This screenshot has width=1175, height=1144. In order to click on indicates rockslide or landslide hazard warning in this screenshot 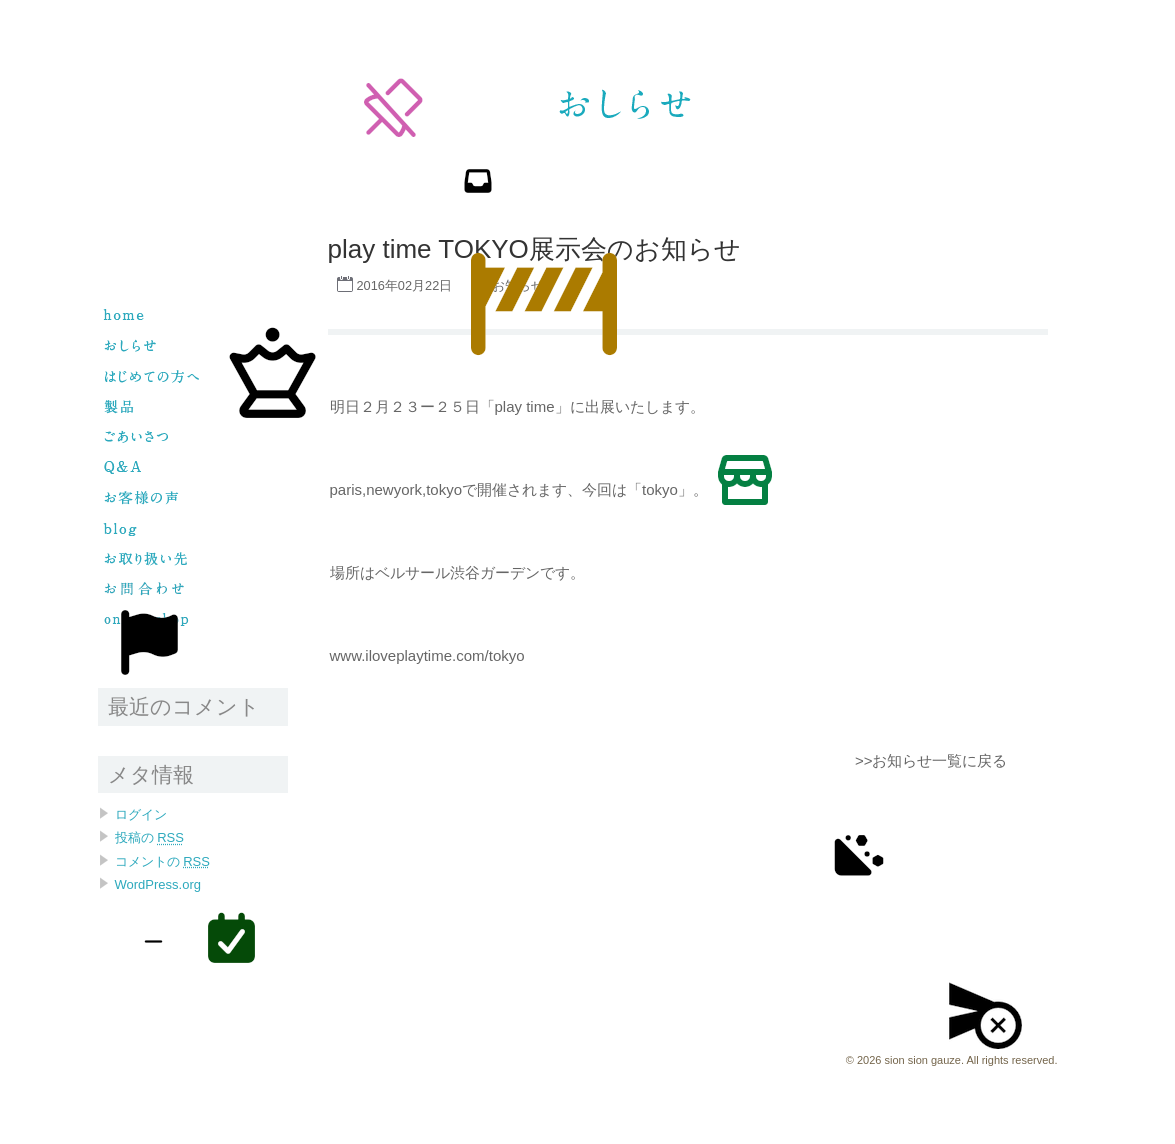, I will do `click(859, 854)`.